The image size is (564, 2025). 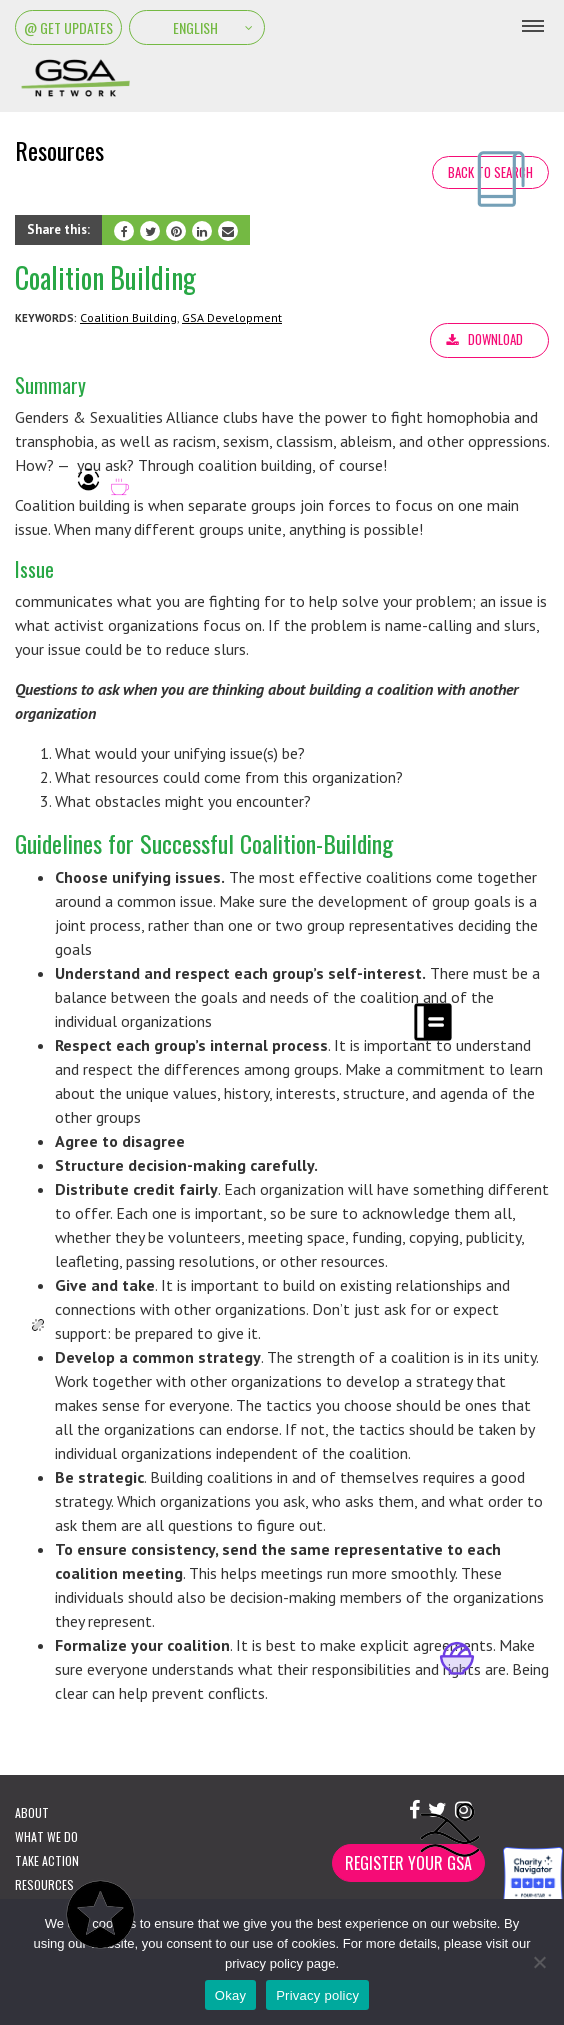 I want to click on disconnect or unlink connected items, so click(x=38, y=1325).